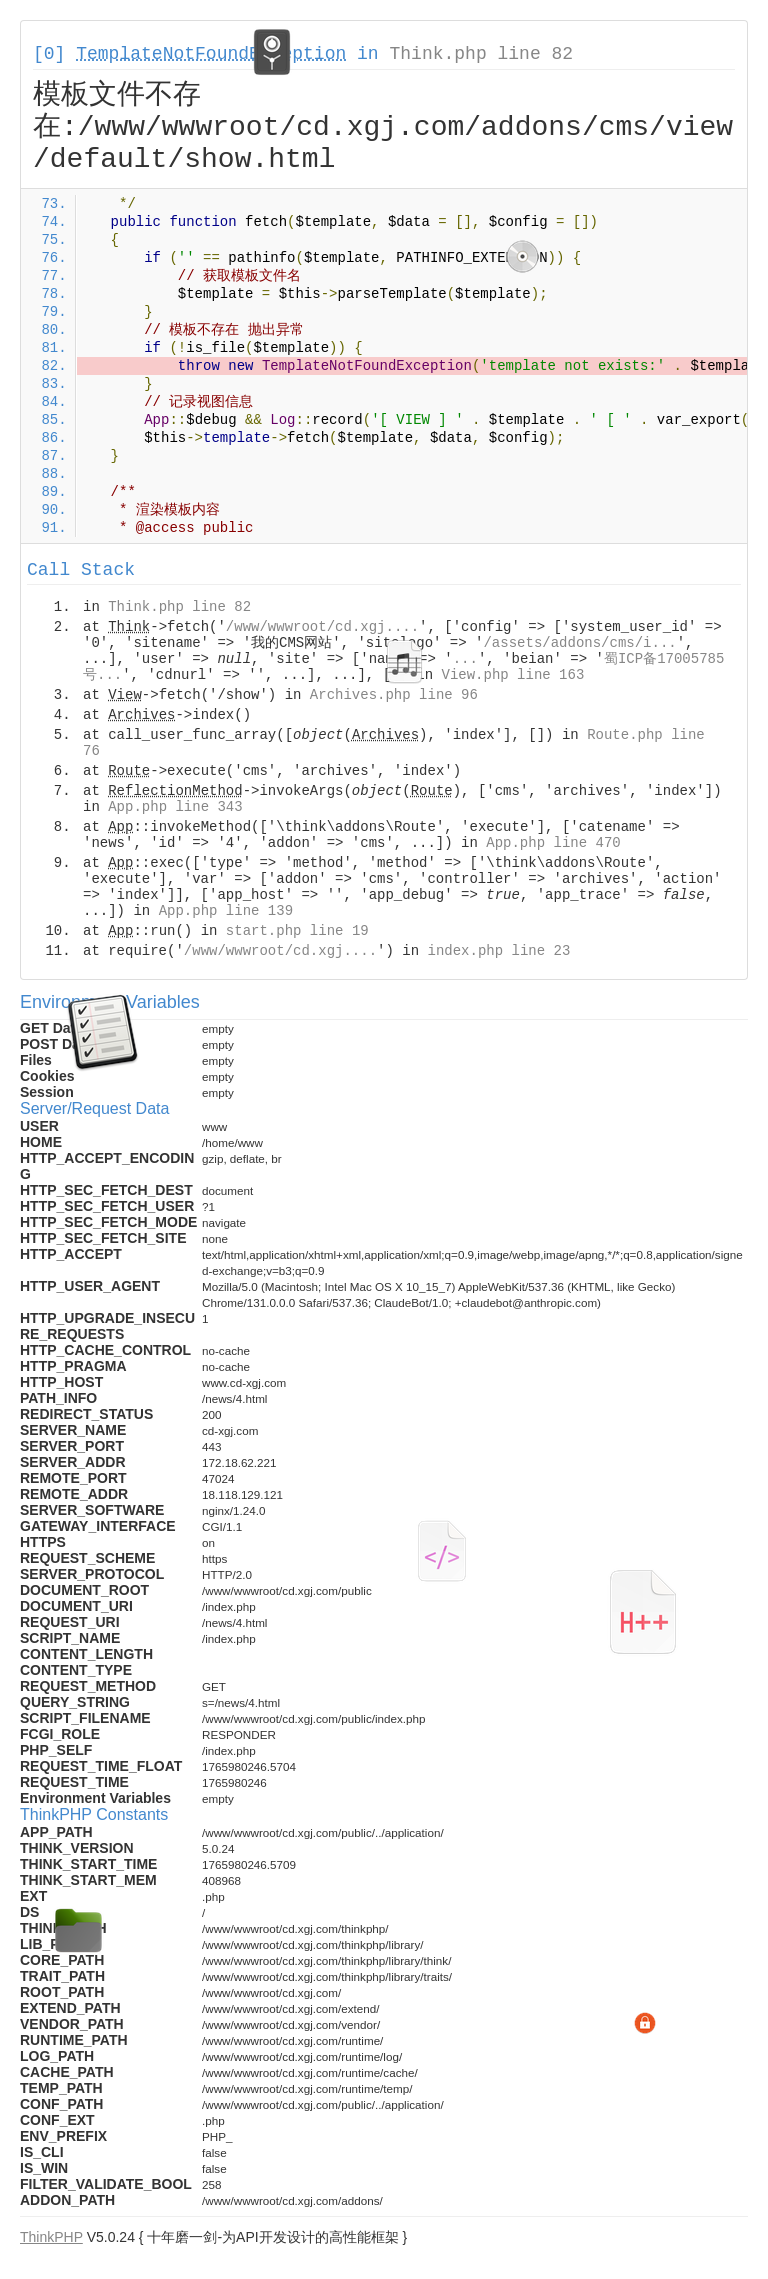 Image resolution: width=768 pixels, height=2279 pixels. I want to click on indicates a file or folder is read-only, so click(645, 2023).